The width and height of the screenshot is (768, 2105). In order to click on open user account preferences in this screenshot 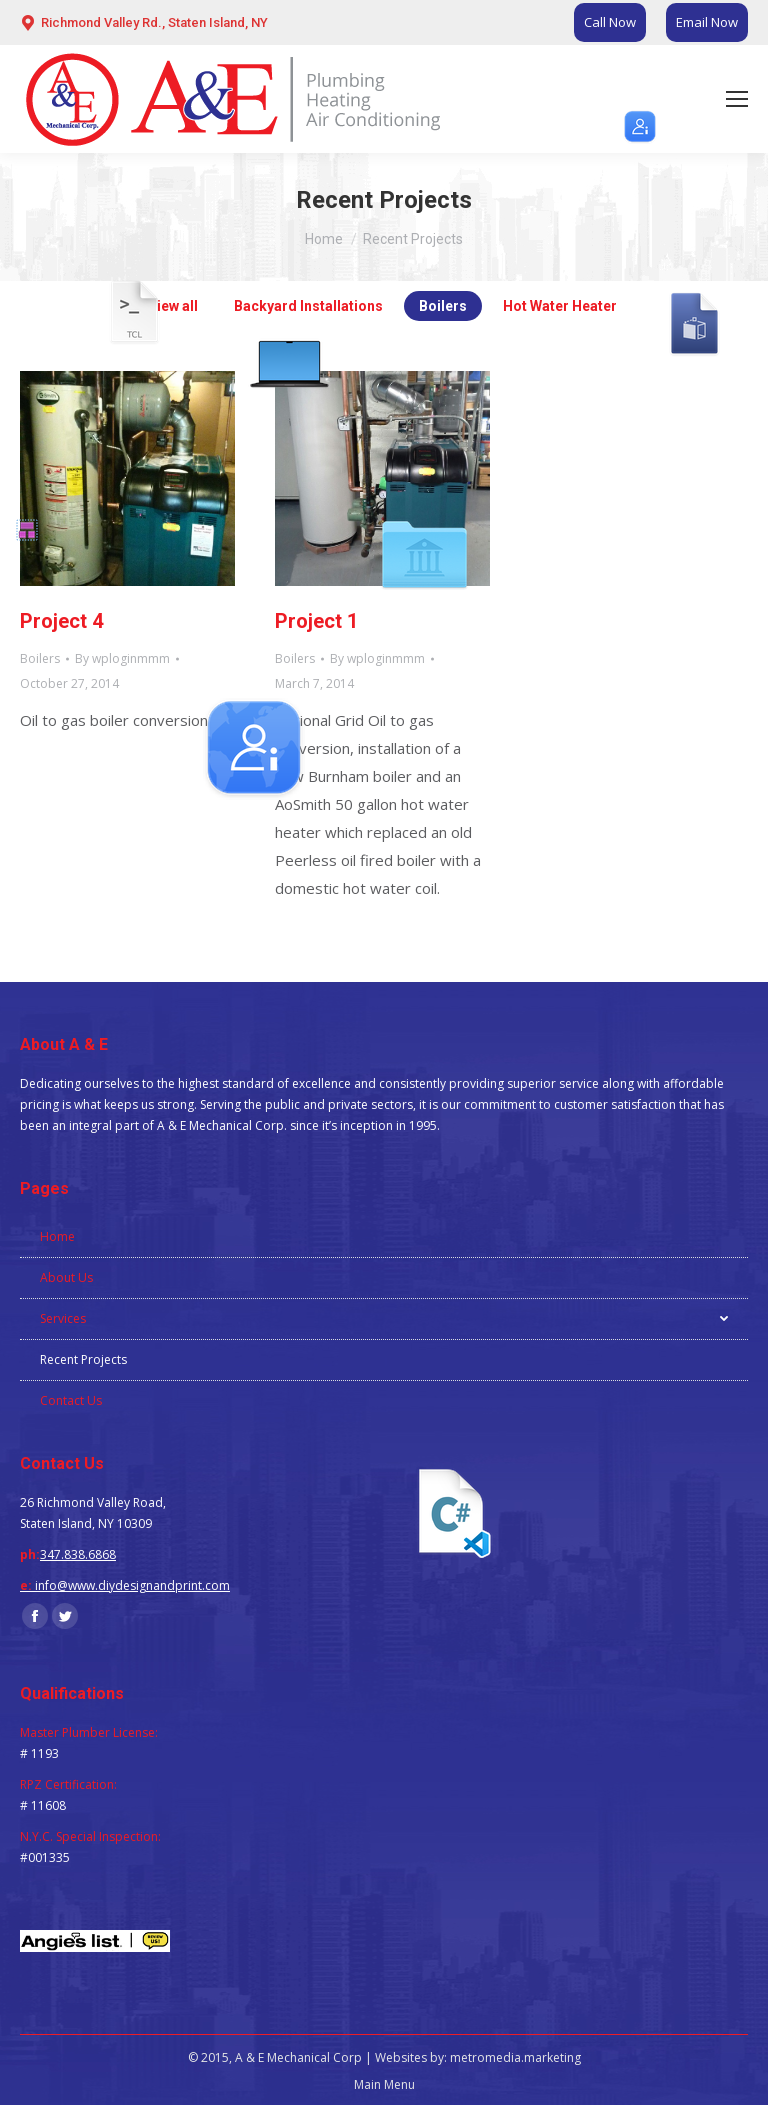, I will do `click(640, 127)`.